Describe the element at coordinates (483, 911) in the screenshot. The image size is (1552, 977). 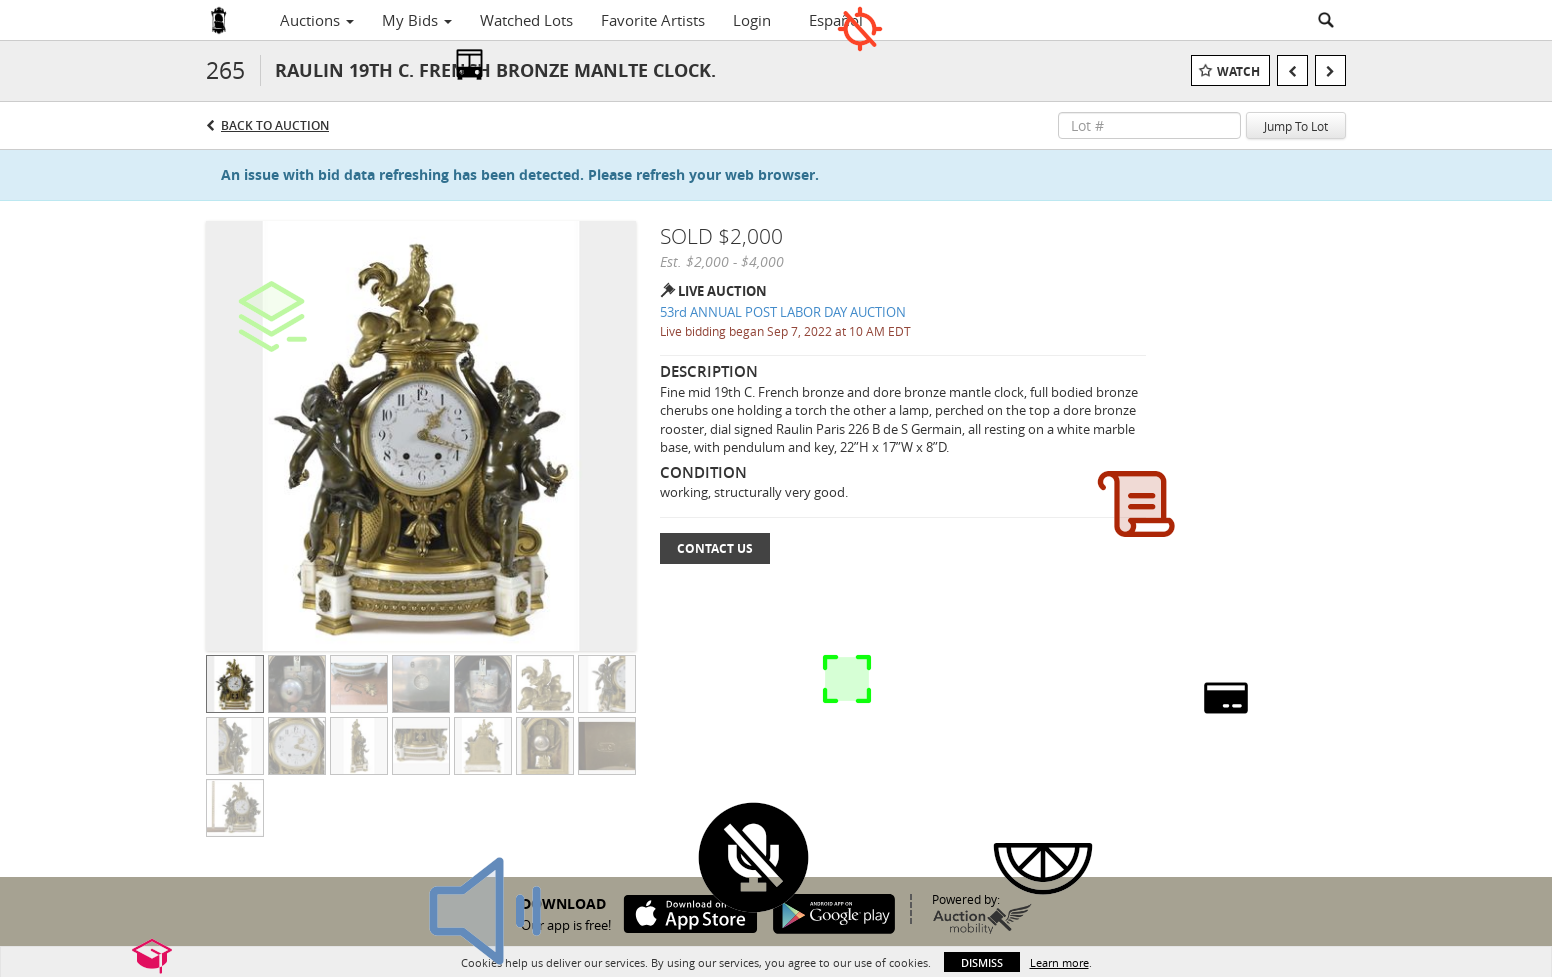
I see `volume set to high` at that location.